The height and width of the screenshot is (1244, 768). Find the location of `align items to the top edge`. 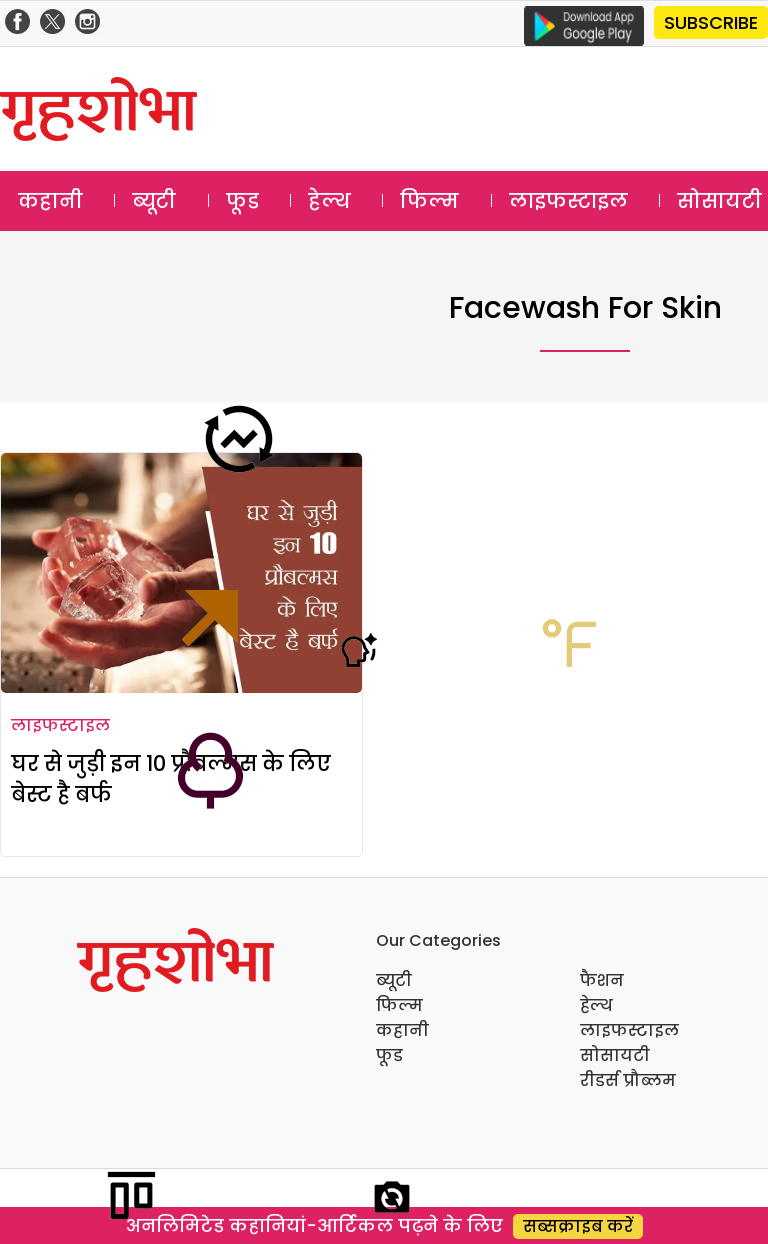

align items to the top edge is located at coordinates (131, 1195).